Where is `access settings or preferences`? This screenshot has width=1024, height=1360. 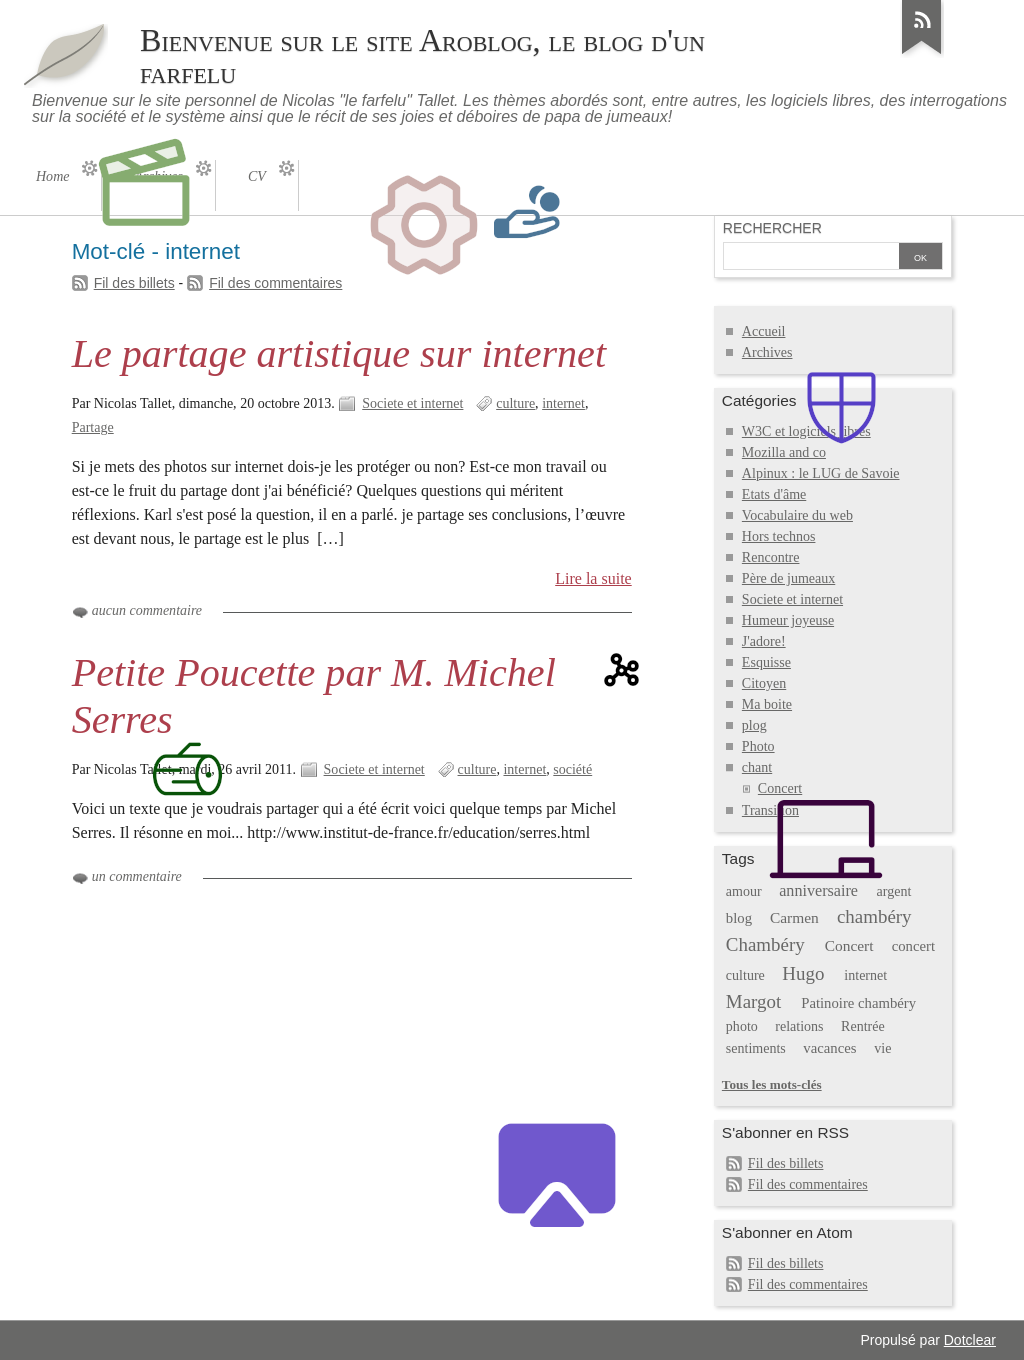 access settings or preferences is located at coordinates (424, 225).